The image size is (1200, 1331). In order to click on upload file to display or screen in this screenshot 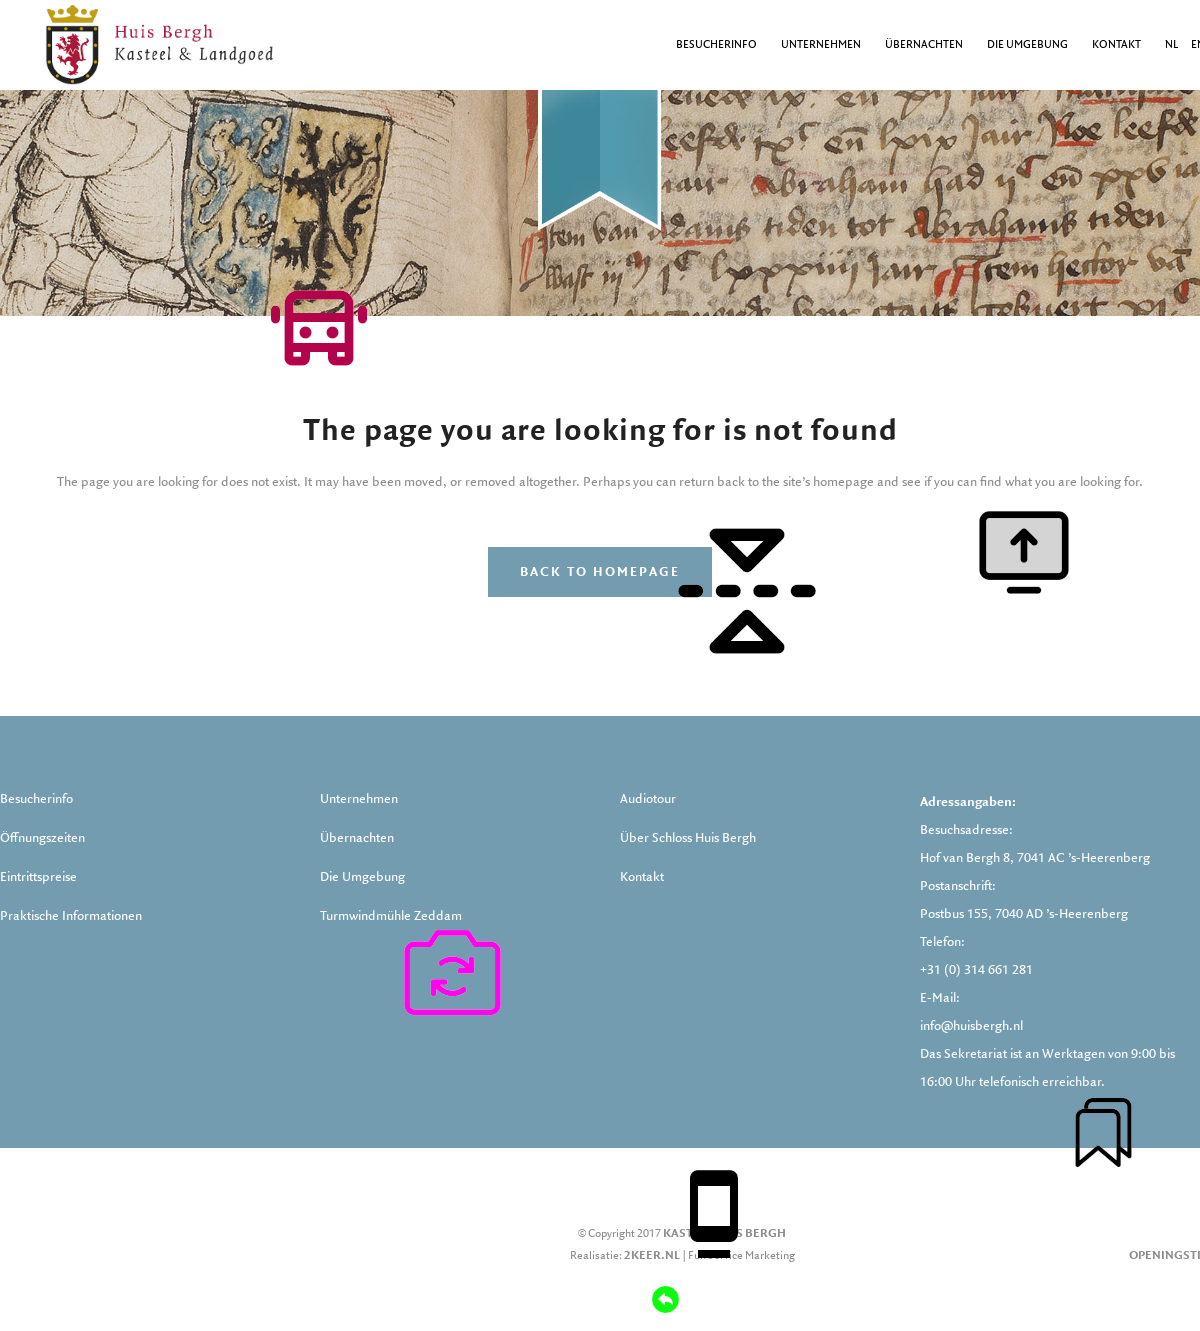, I will do `click(1024, 549)`.